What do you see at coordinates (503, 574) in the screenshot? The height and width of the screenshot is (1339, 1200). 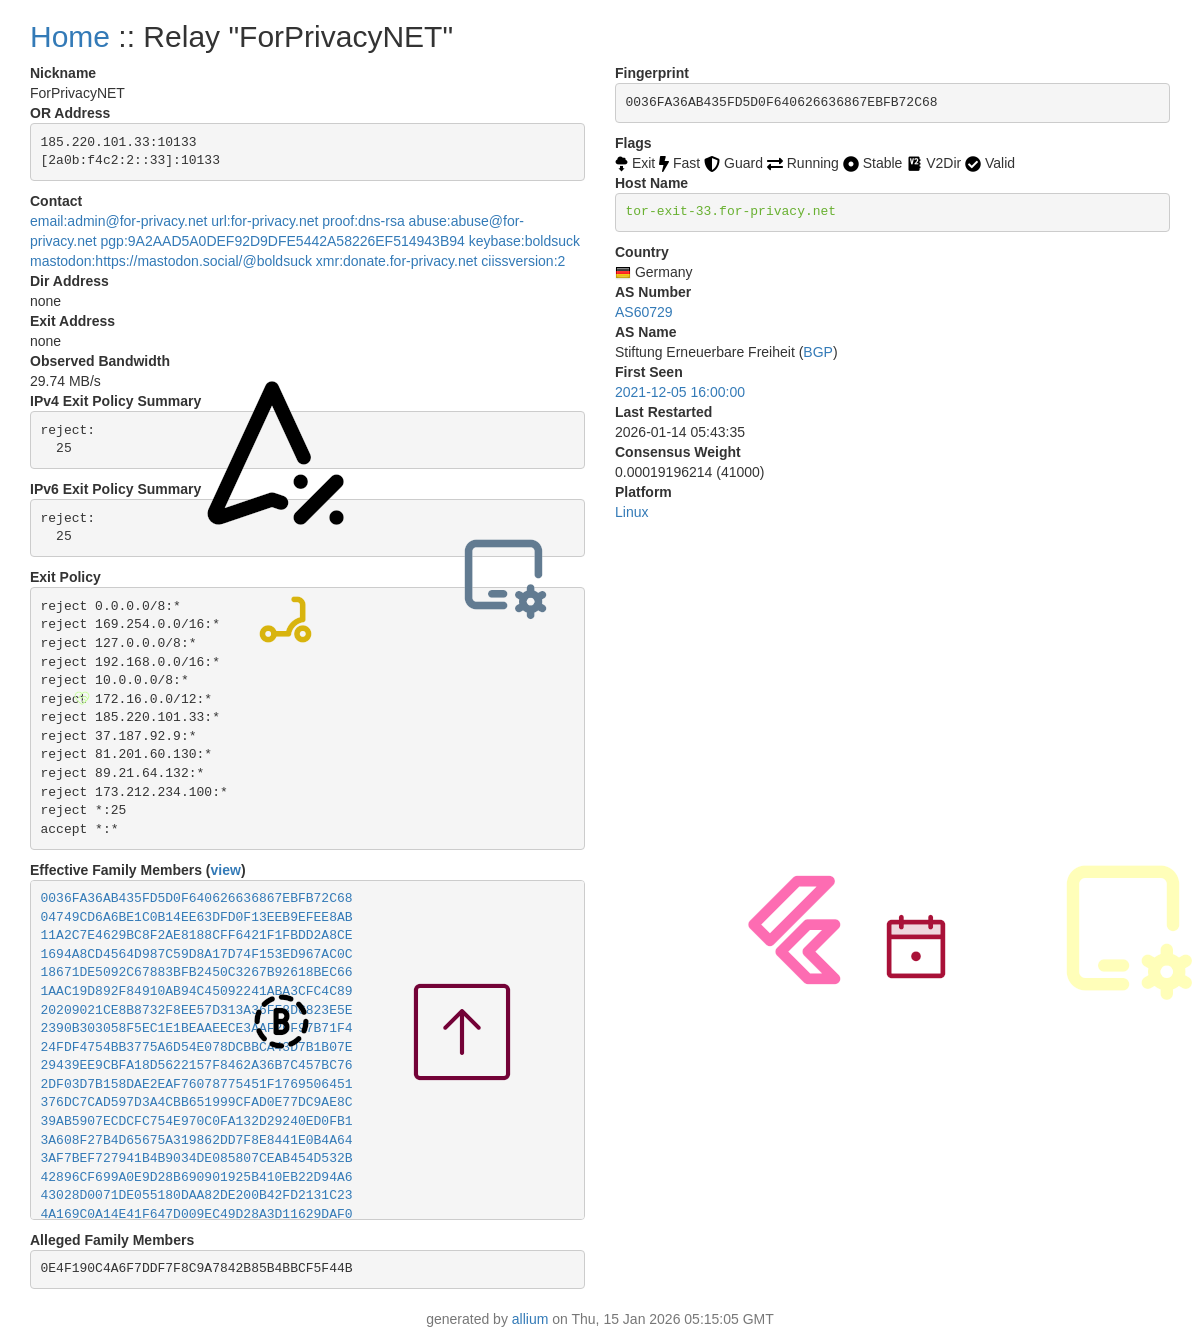 I see `access tablet display settings` at bounding box center [503, 574].